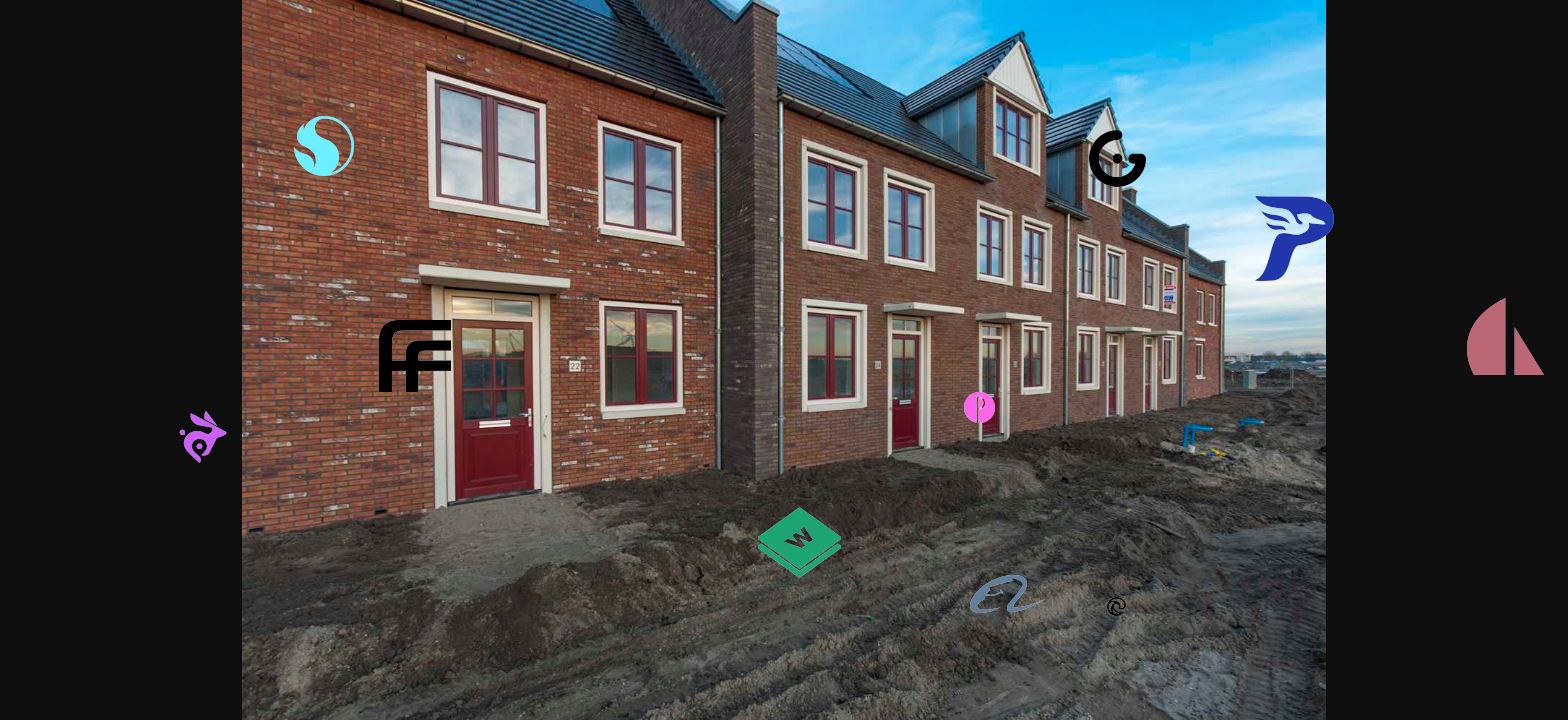 Image resolution: width=1568 pixels, height=720 pixels. What do you see at coordinates (1117, 158) in the screenshot?
I see `gridsome framework logo` at bounding box center [1117, 158].